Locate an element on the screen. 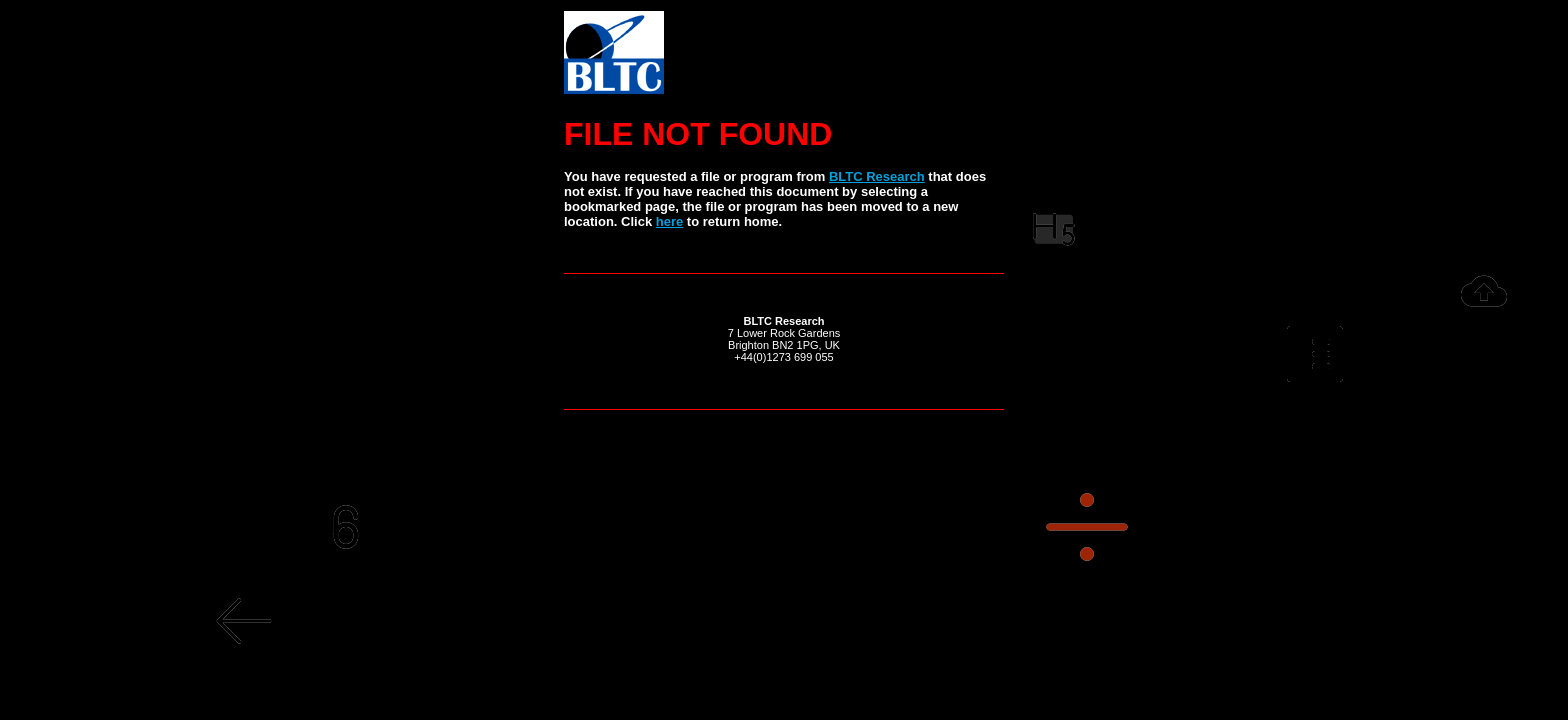 This screenshot has width=1568, height=720. format text as heading level 5 is located at coordinates (1051, 228).